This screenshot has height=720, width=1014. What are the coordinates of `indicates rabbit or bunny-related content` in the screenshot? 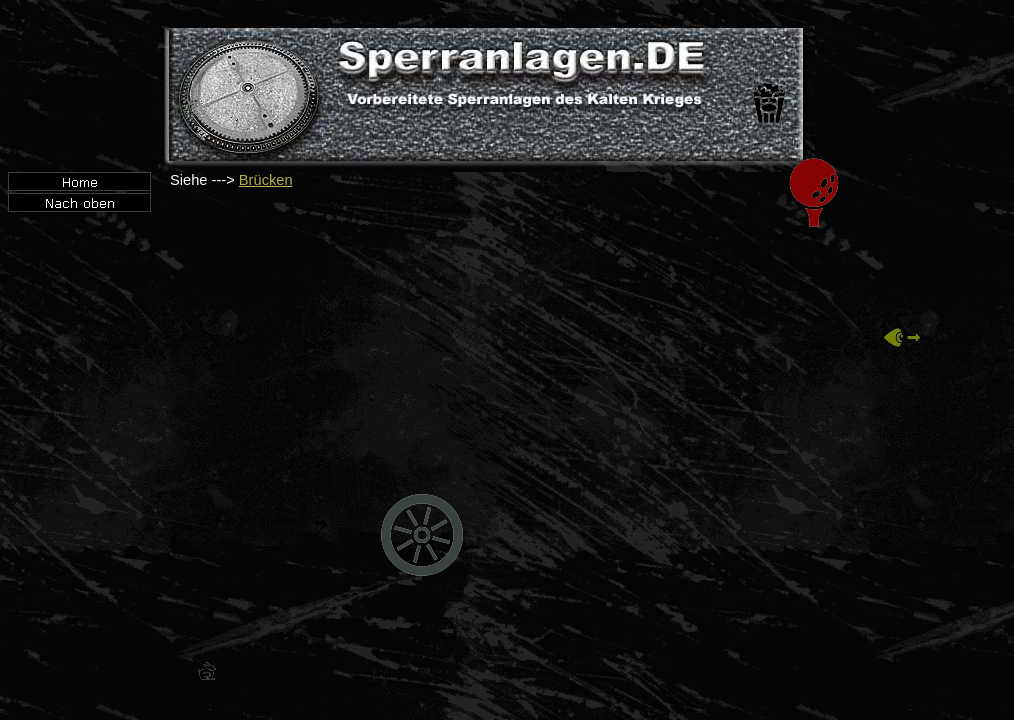 It's located at (207, 671).